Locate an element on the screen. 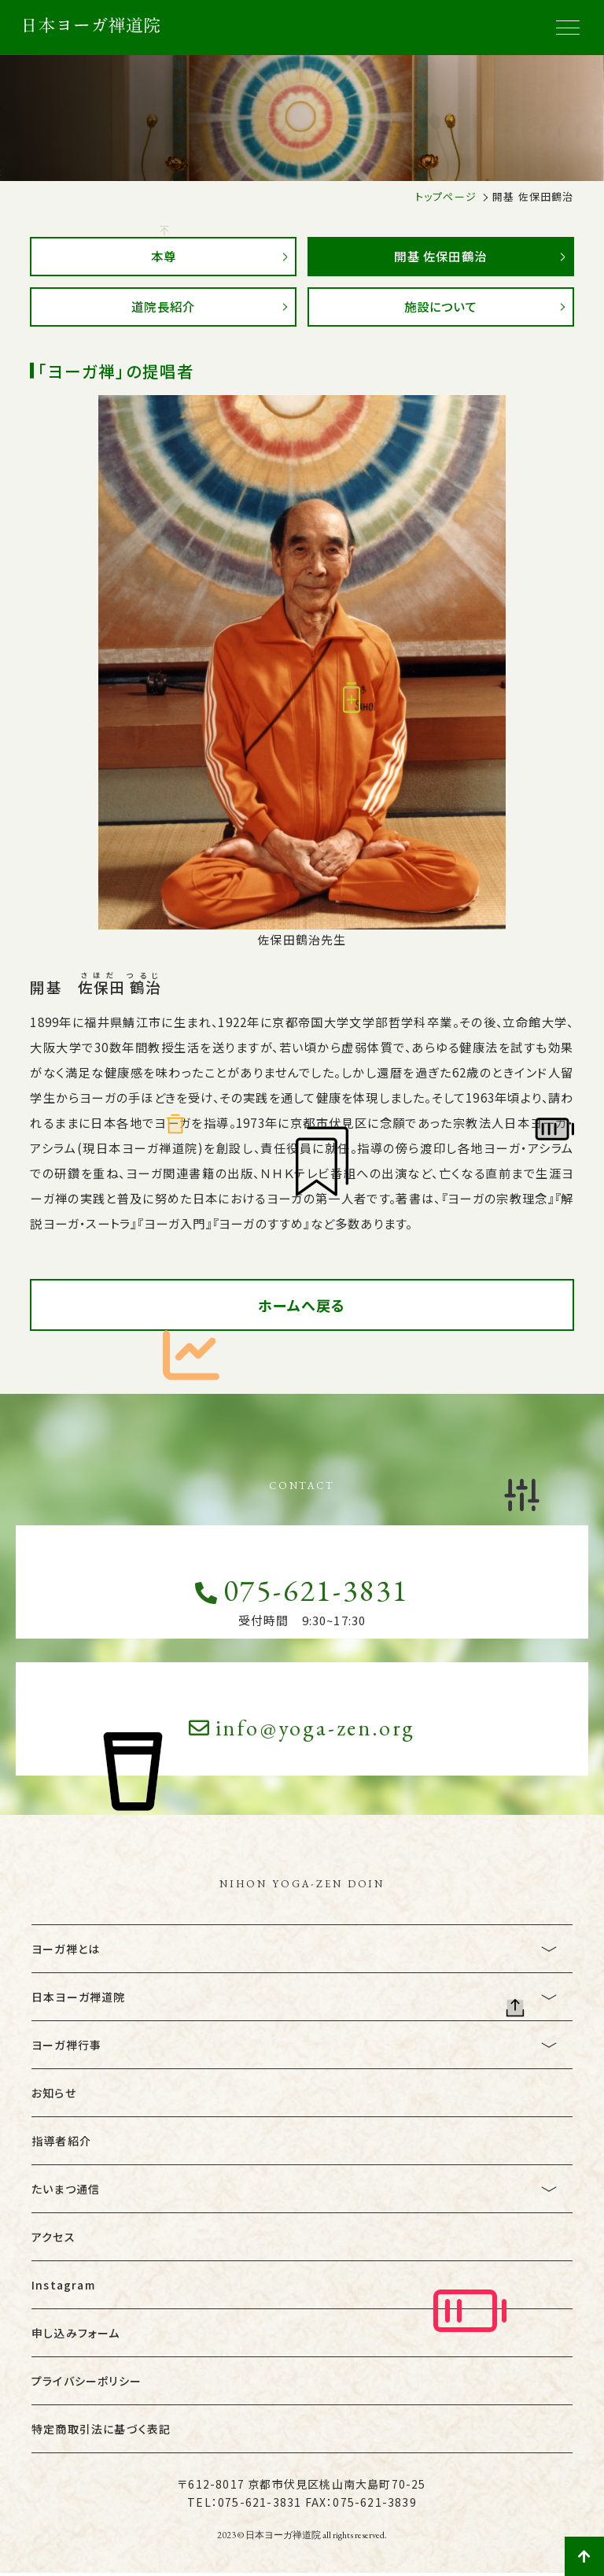 This screenshot has height=2576, width=604. view analytics or performance data is located at coordinates (191, 1355).